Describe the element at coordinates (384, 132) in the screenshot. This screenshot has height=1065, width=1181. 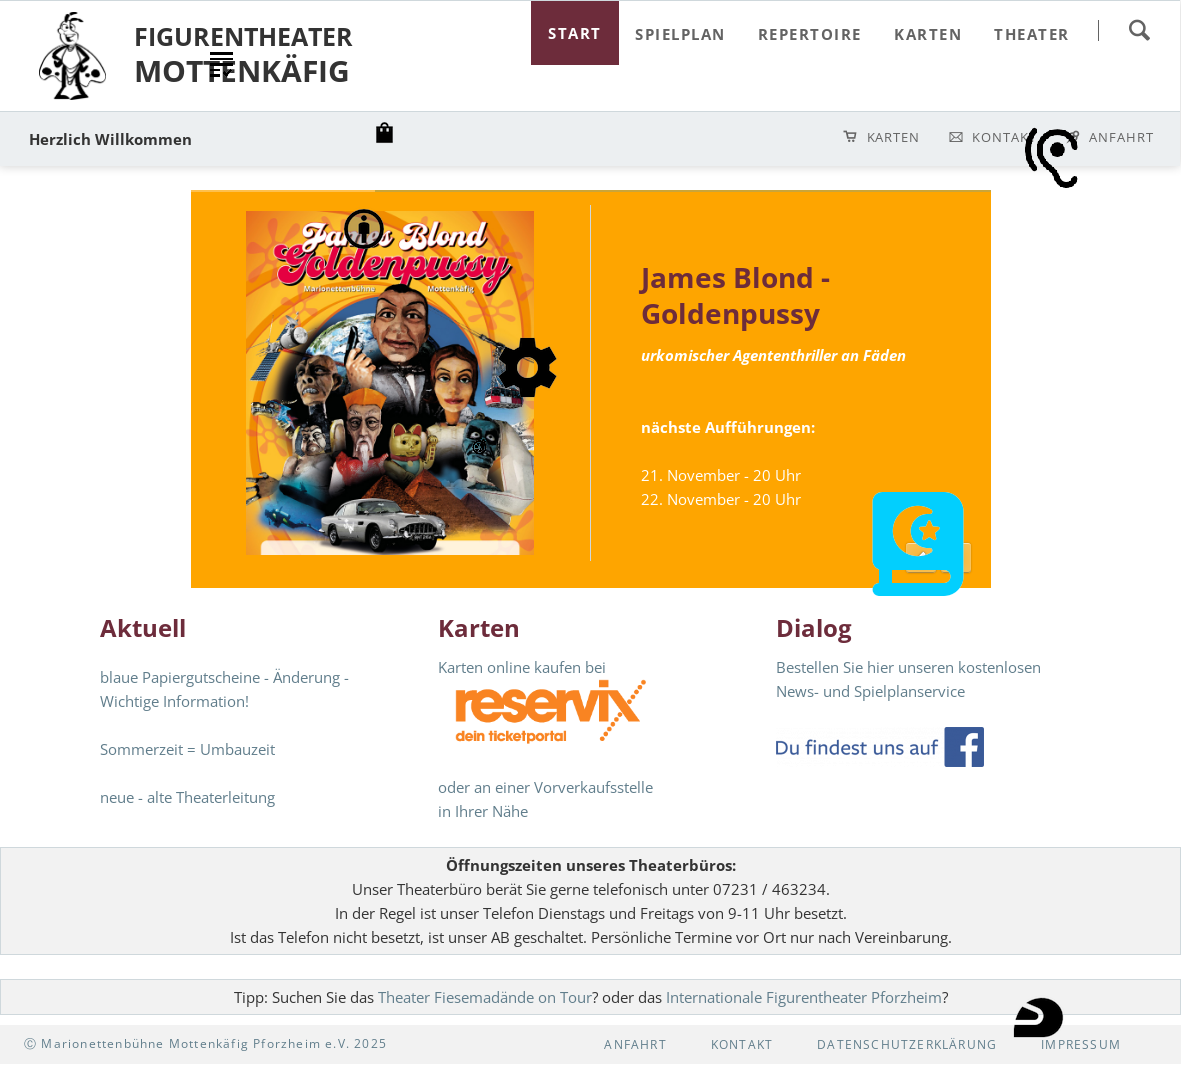
I see `view your shopping cart` at that location.